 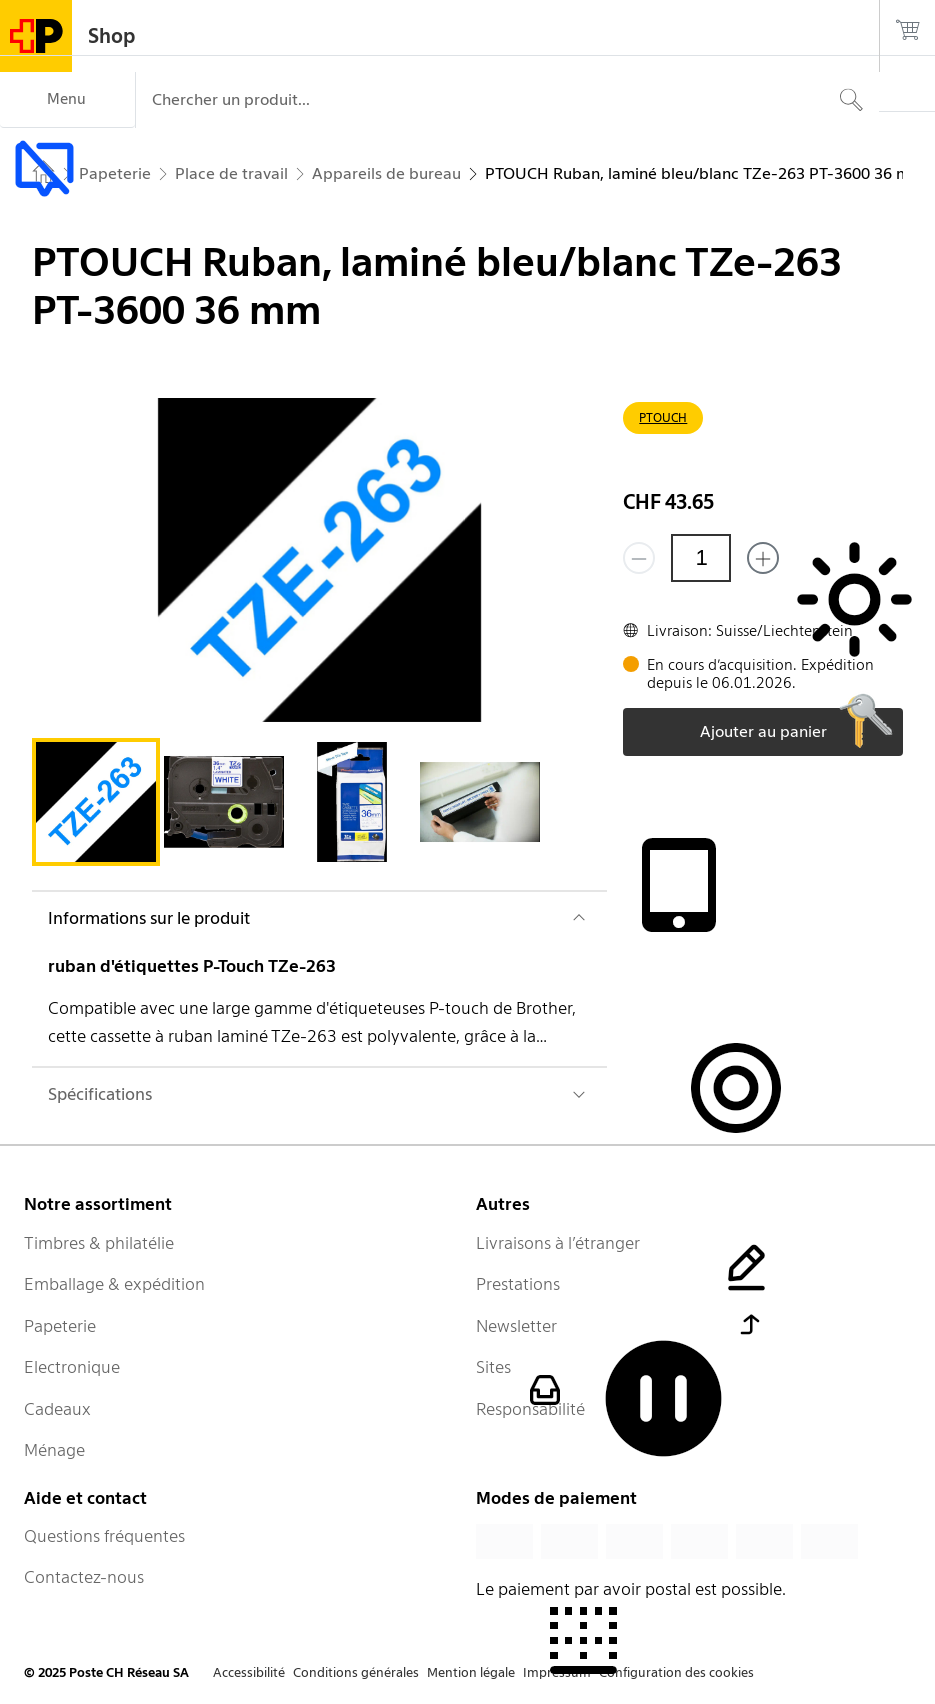 What do you see at coordinates (583, 1640) in the screenshot?
I see `apply bottom border to selected cells` at bounding box center [583, 1640].